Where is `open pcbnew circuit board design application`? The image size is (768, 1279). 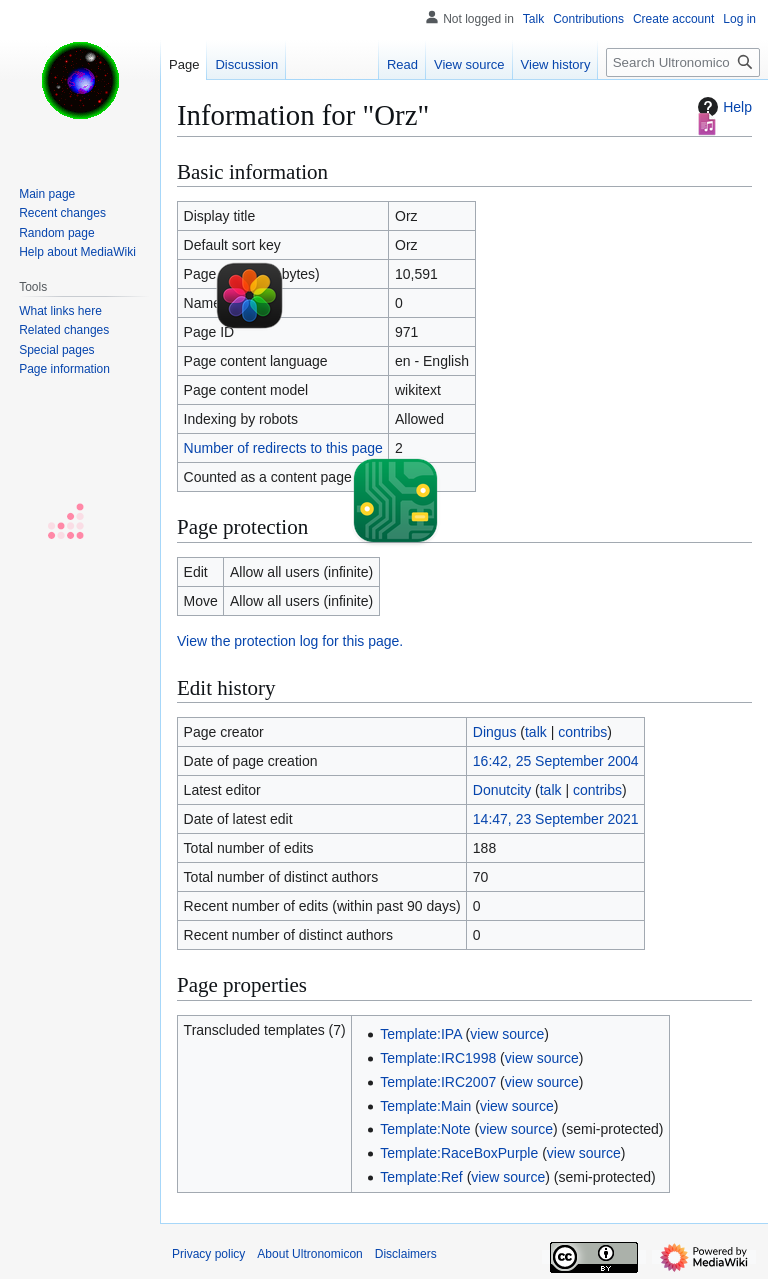 open pcbnew circuit board design application is located at coordinates (395, 500).